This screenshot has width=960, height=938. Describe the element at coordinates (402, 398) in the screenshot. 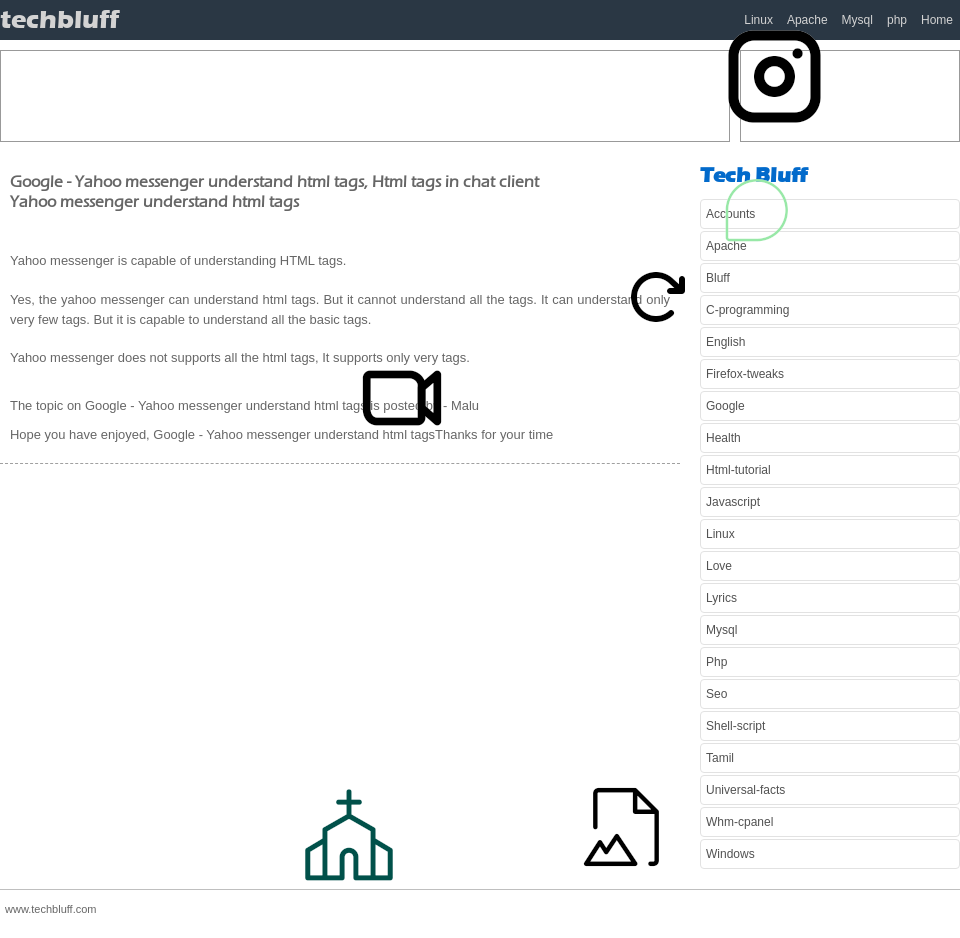

I see `start or join a Zoom meeting` at that location.